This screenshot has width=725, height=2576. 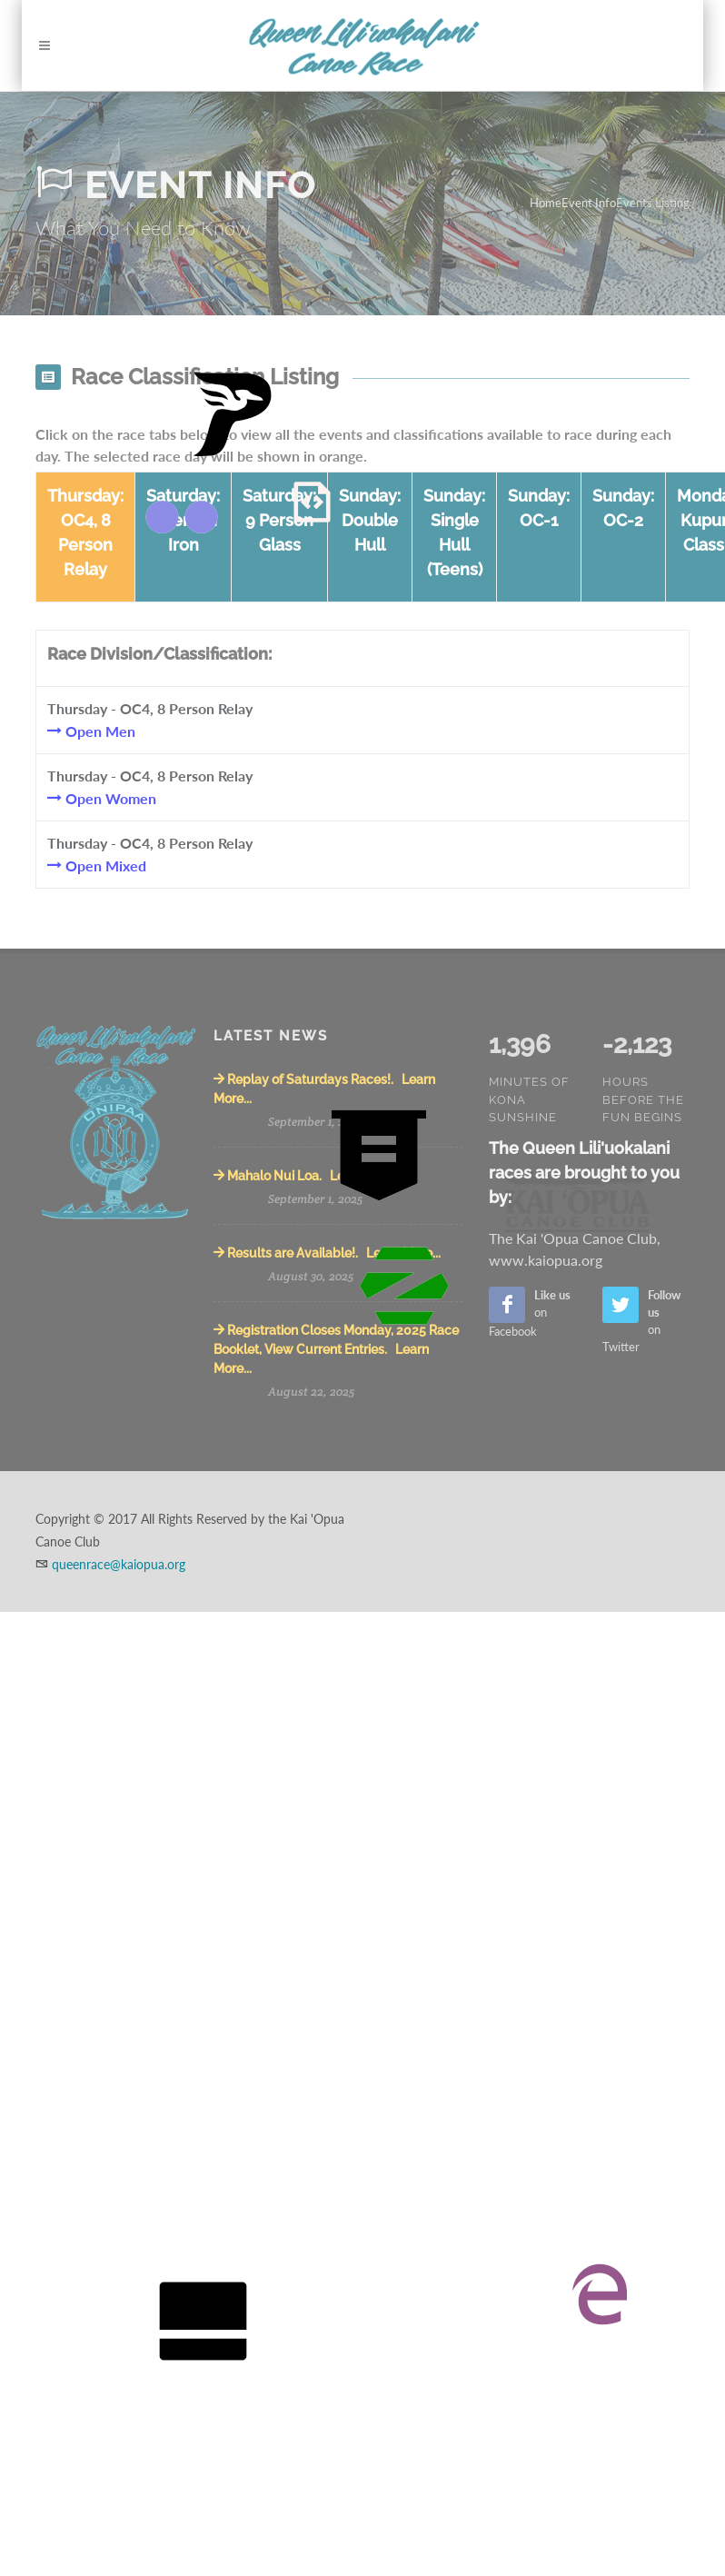 What do you see at coordinates (404, 1286) in the screenshot?
I see `zorin os logo` at bounding box center [404, 1286].